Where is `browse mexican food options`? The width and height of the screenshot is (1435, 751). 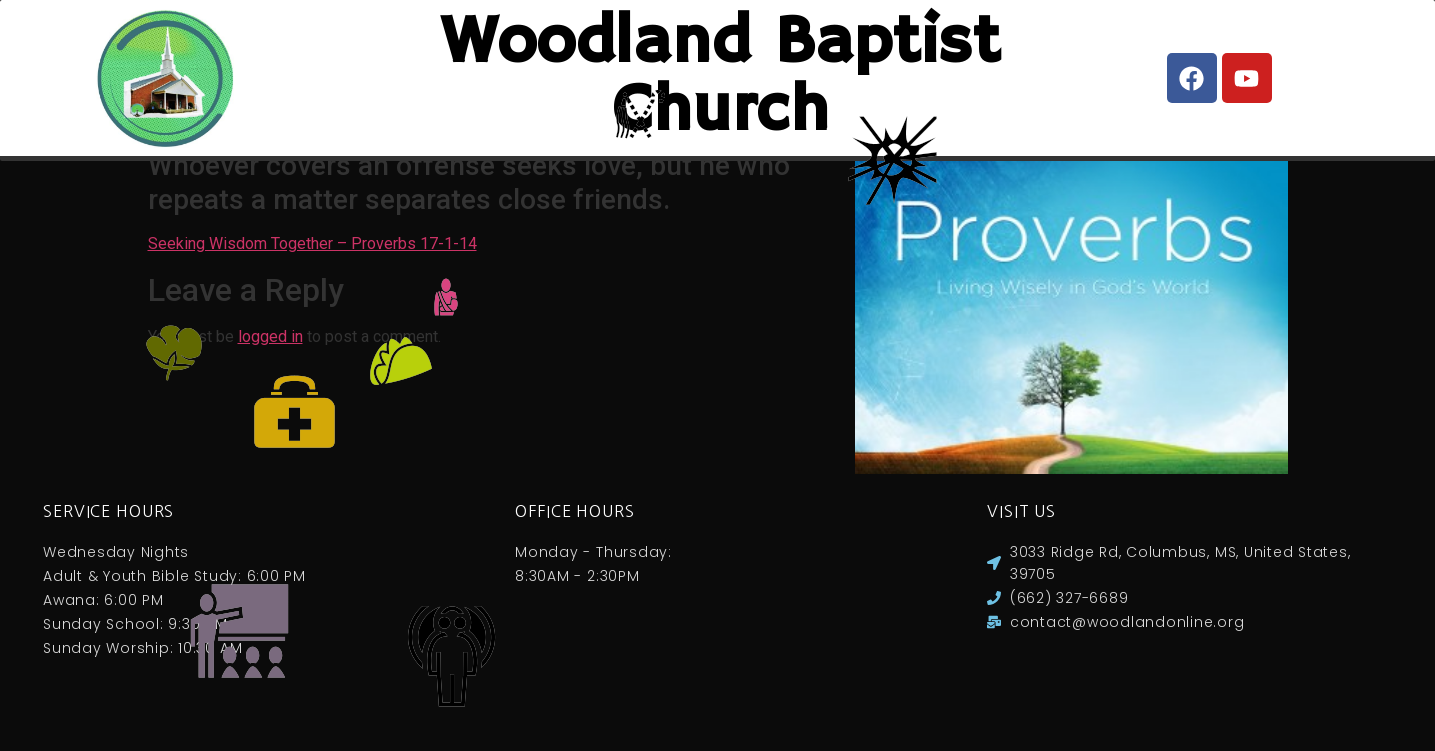 browse mexican food options is located at coordinates (401, 361).